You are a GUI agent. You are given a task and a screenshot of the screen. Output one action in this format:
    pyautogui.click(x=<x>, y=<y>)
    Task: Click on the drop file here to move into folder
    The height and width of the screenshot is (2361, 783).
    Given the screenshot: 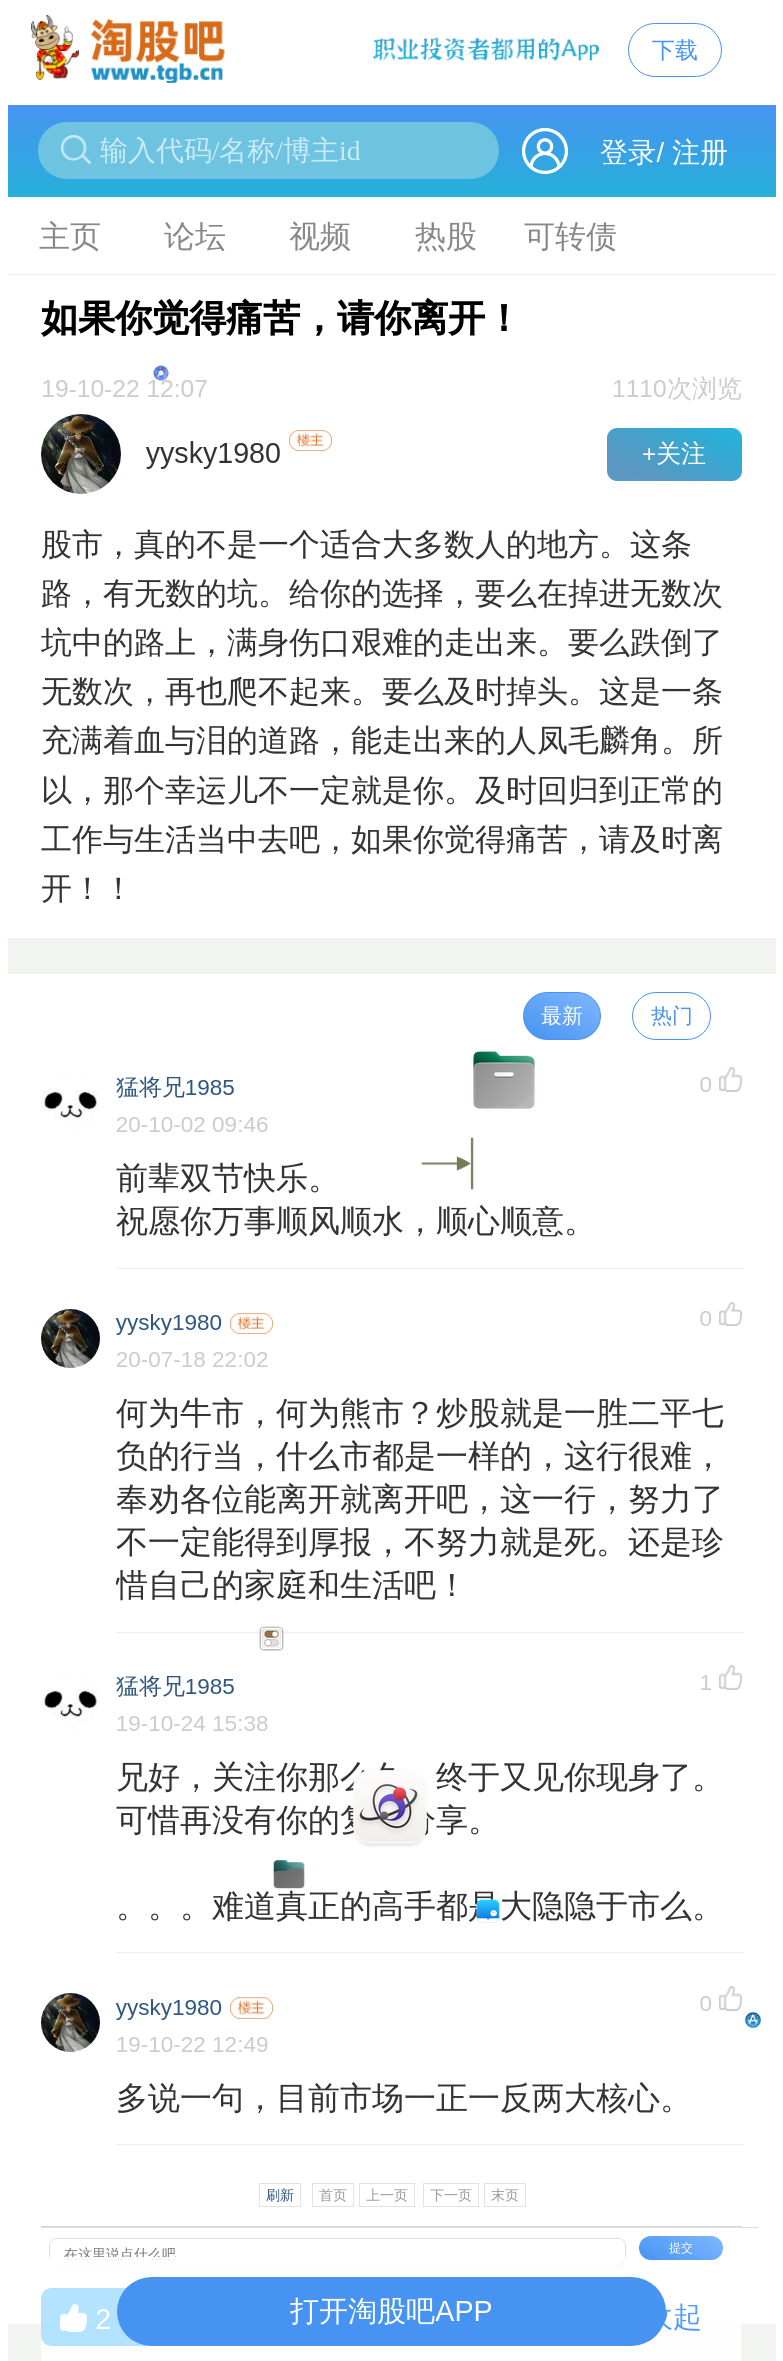 What is the action you would take?
    pyautogui.click(x=289, y=1874)
    